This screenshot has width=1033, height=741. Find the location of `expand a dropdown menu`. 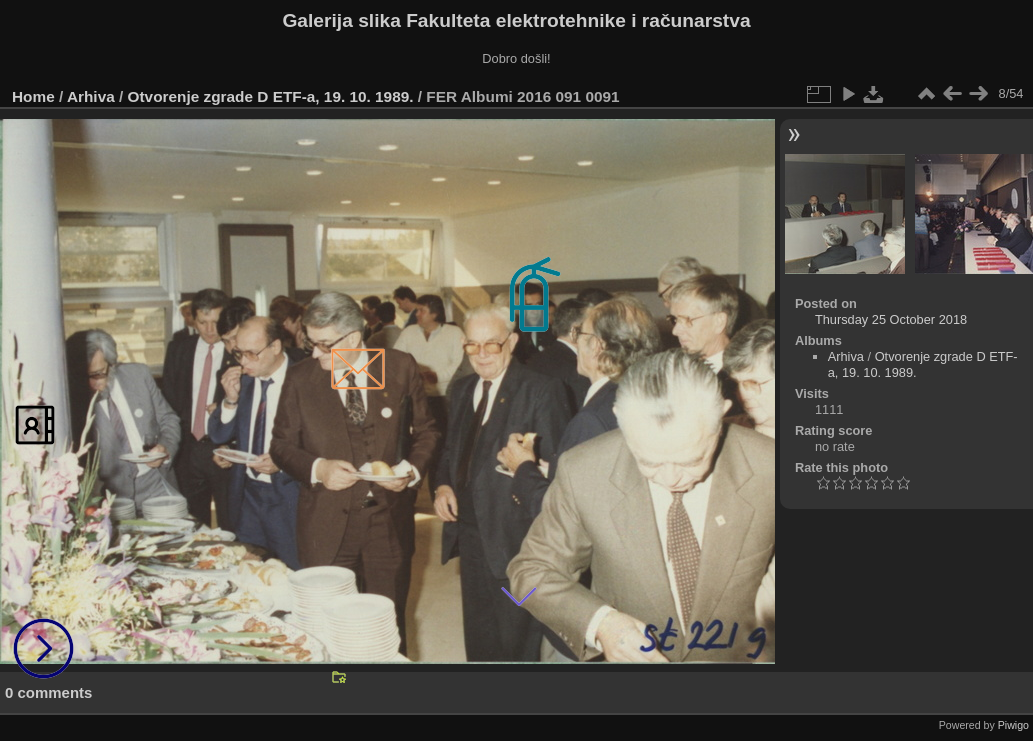

expand a dropdown menu is located at coordinates (519, 595).